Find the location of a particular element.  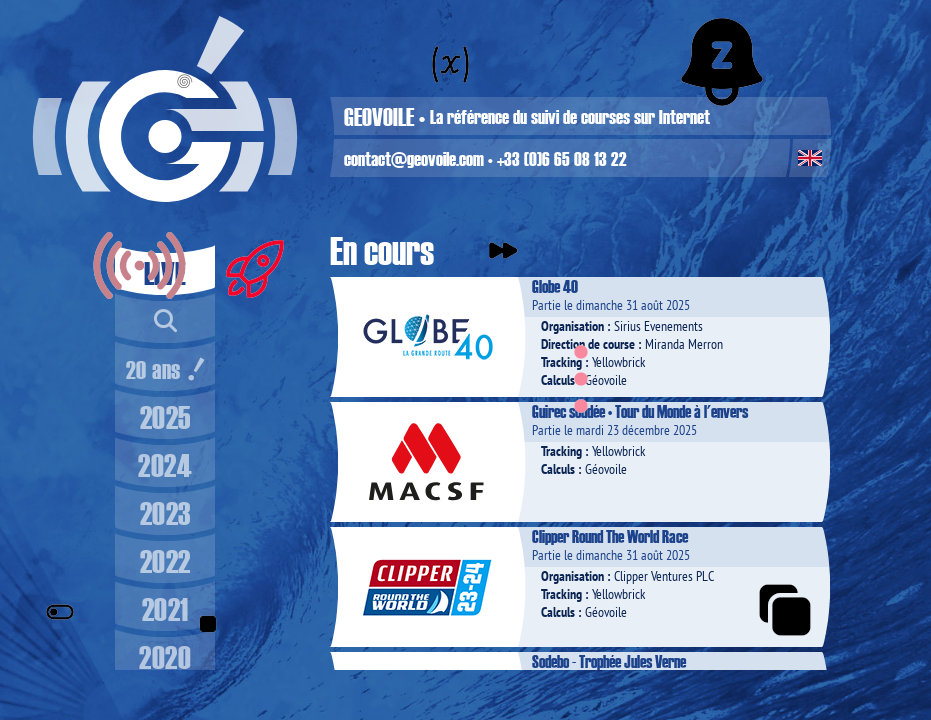

skip to the next track is located at coordinates (502, 249).